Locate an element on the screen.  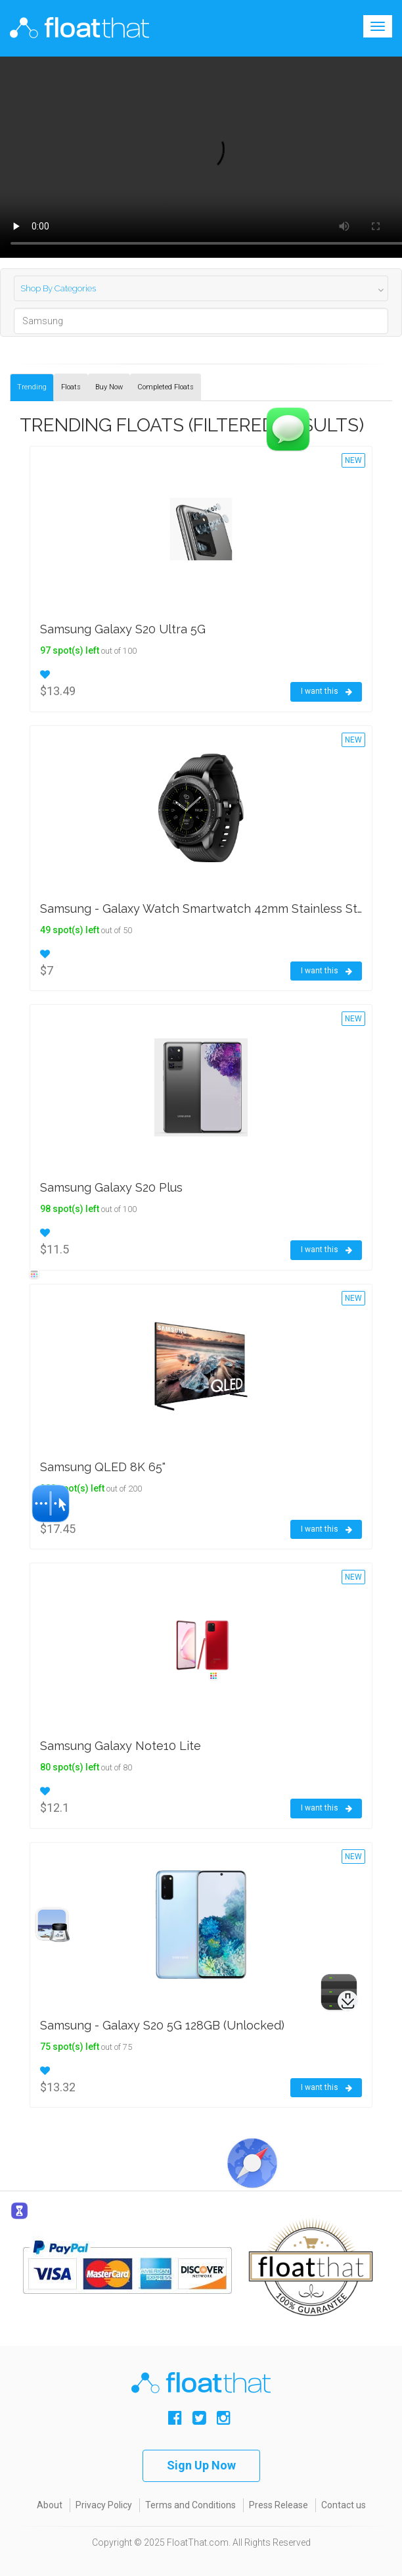
open Screen Time settings is located at coordinates (19, 2210).